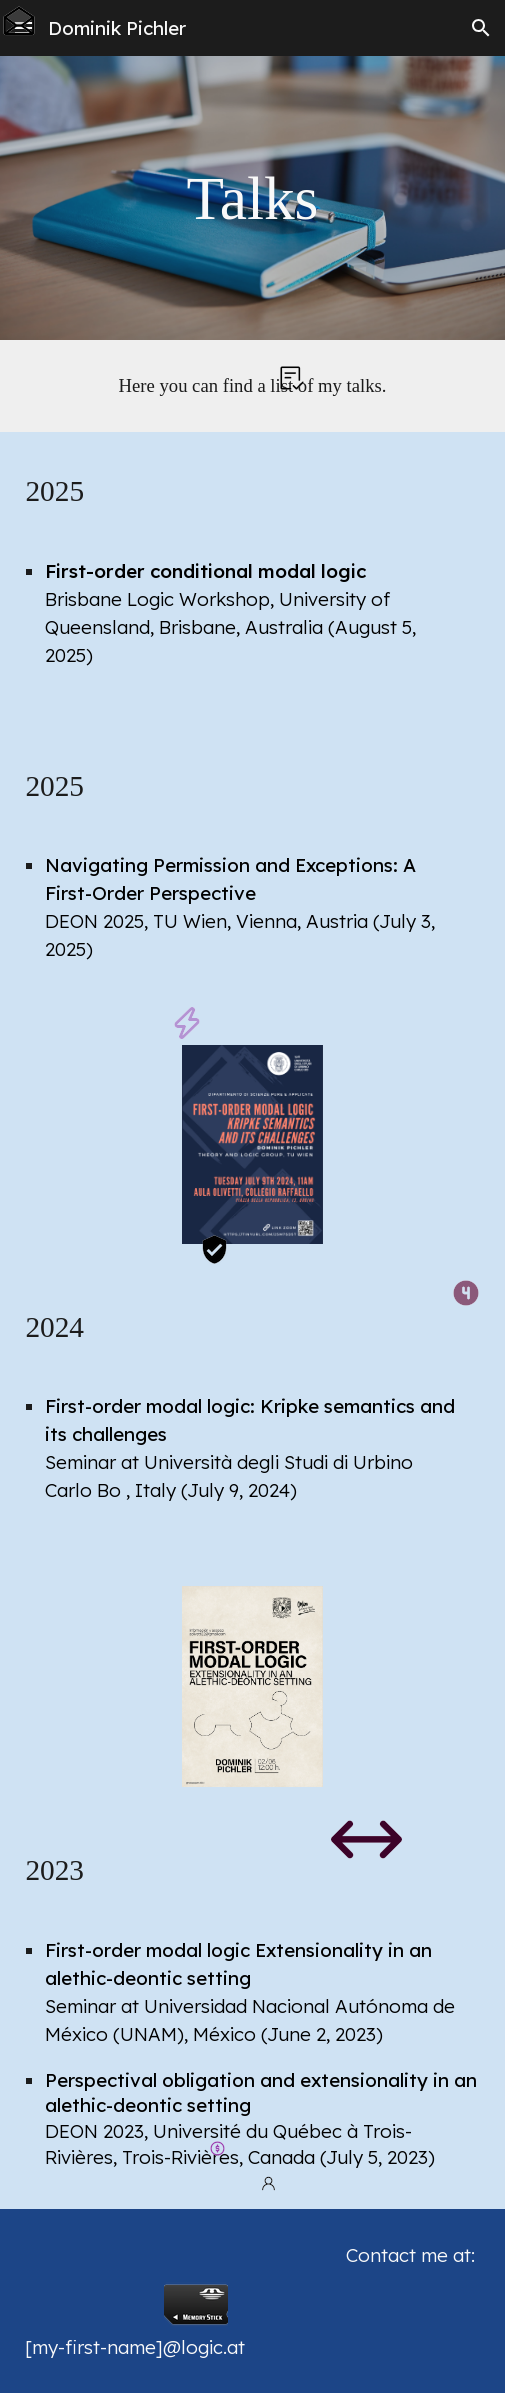 The image size is (505, 2393). Describe the element at coordinates (214, 1249) in the screenshot. I see `indicates a verified or trusted user account` at that location.